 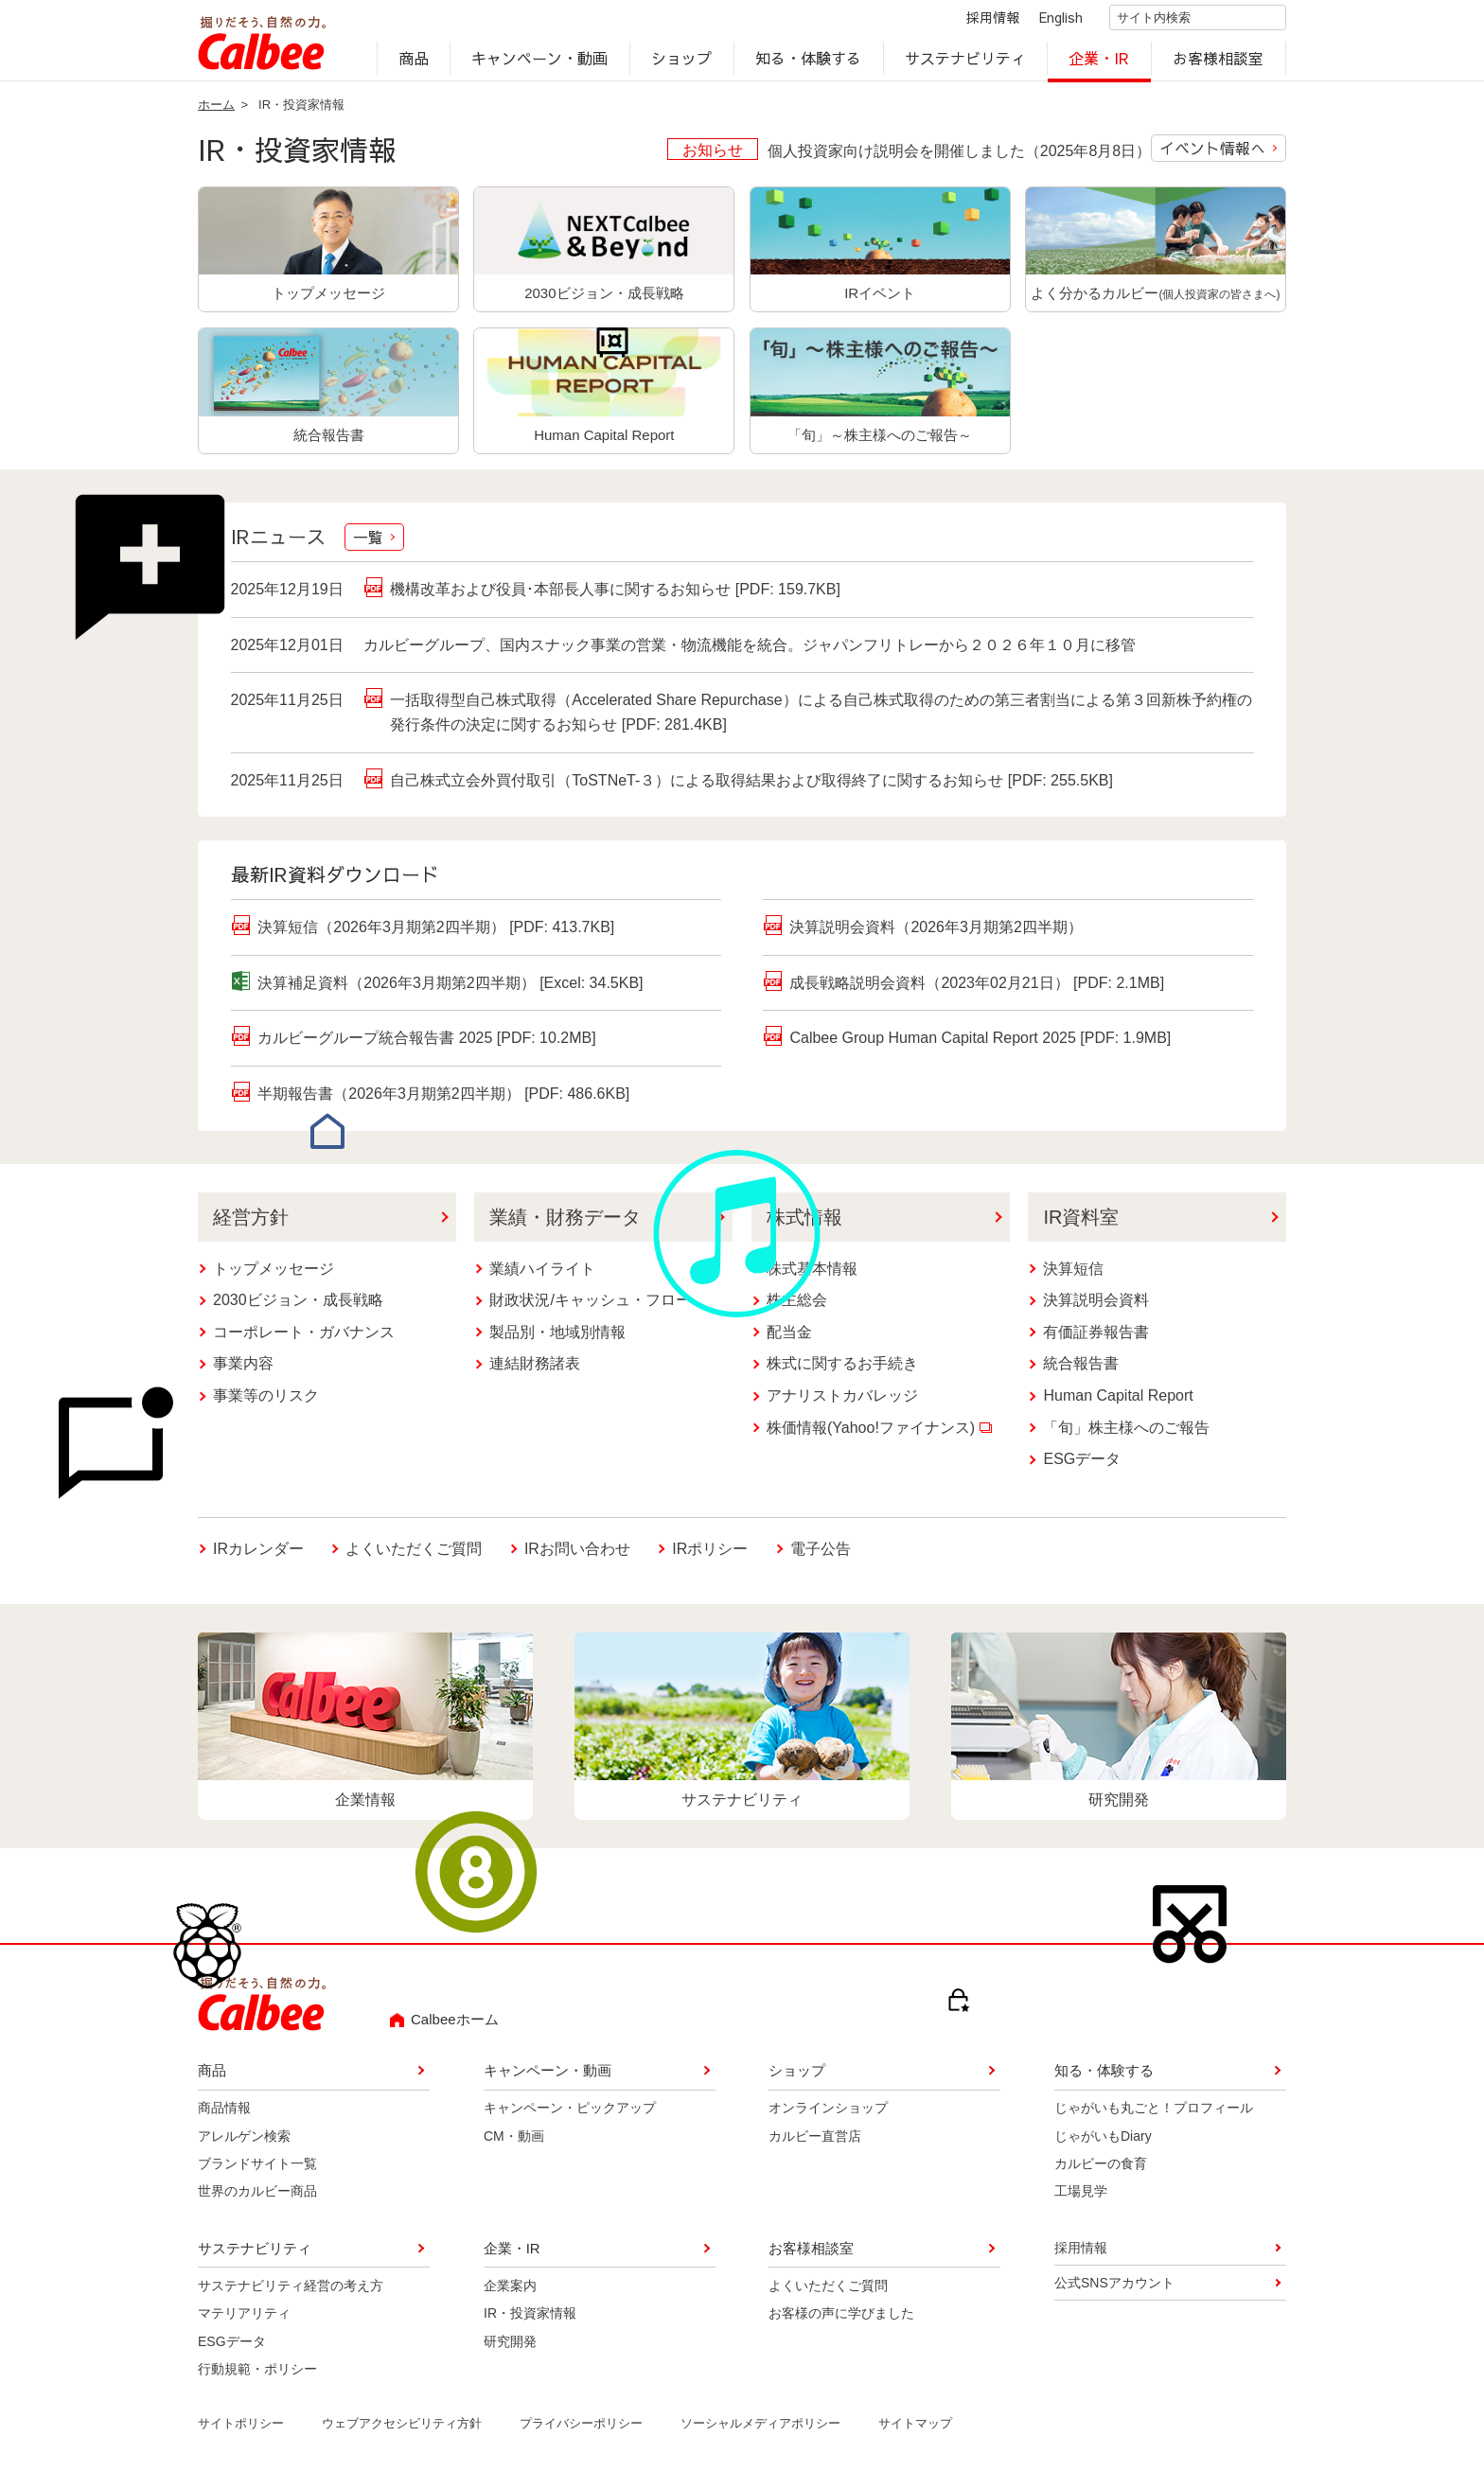 I want to click on mark a password or credential as a favorite, so click(x=958, y=2000).